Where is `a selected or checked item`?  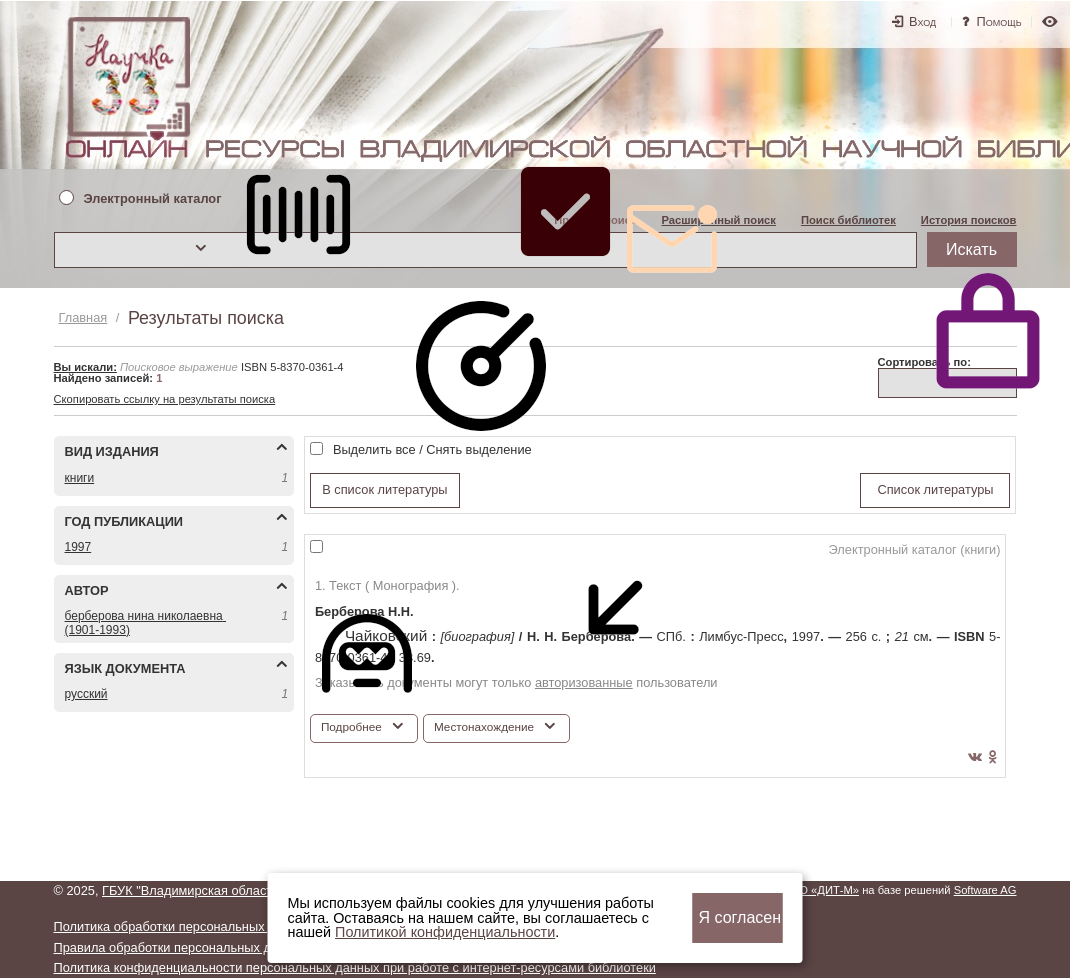
a selected or checked item is located at coordinates (565, 211).